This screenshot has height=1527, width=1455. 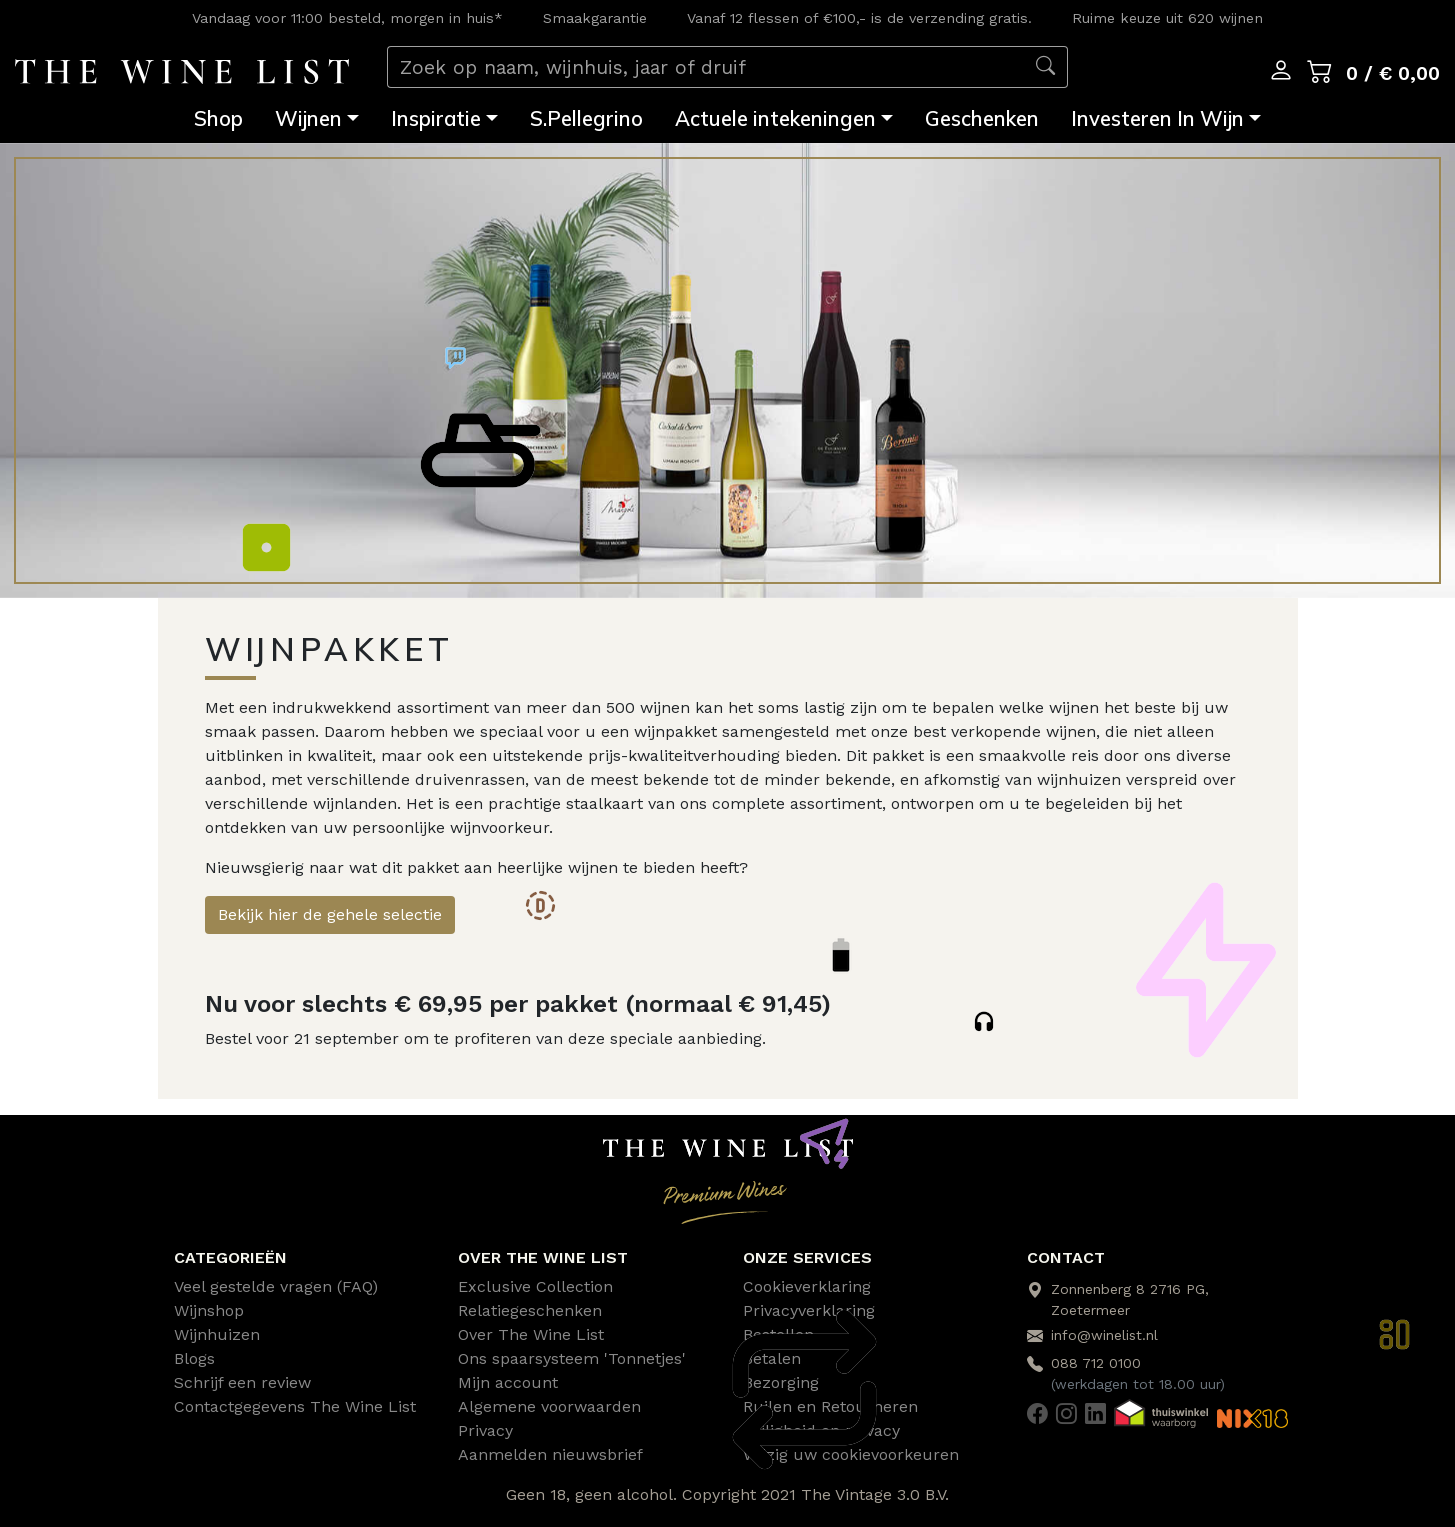 I want to click on indicates draft or pending status, so click(x=540, y=905).